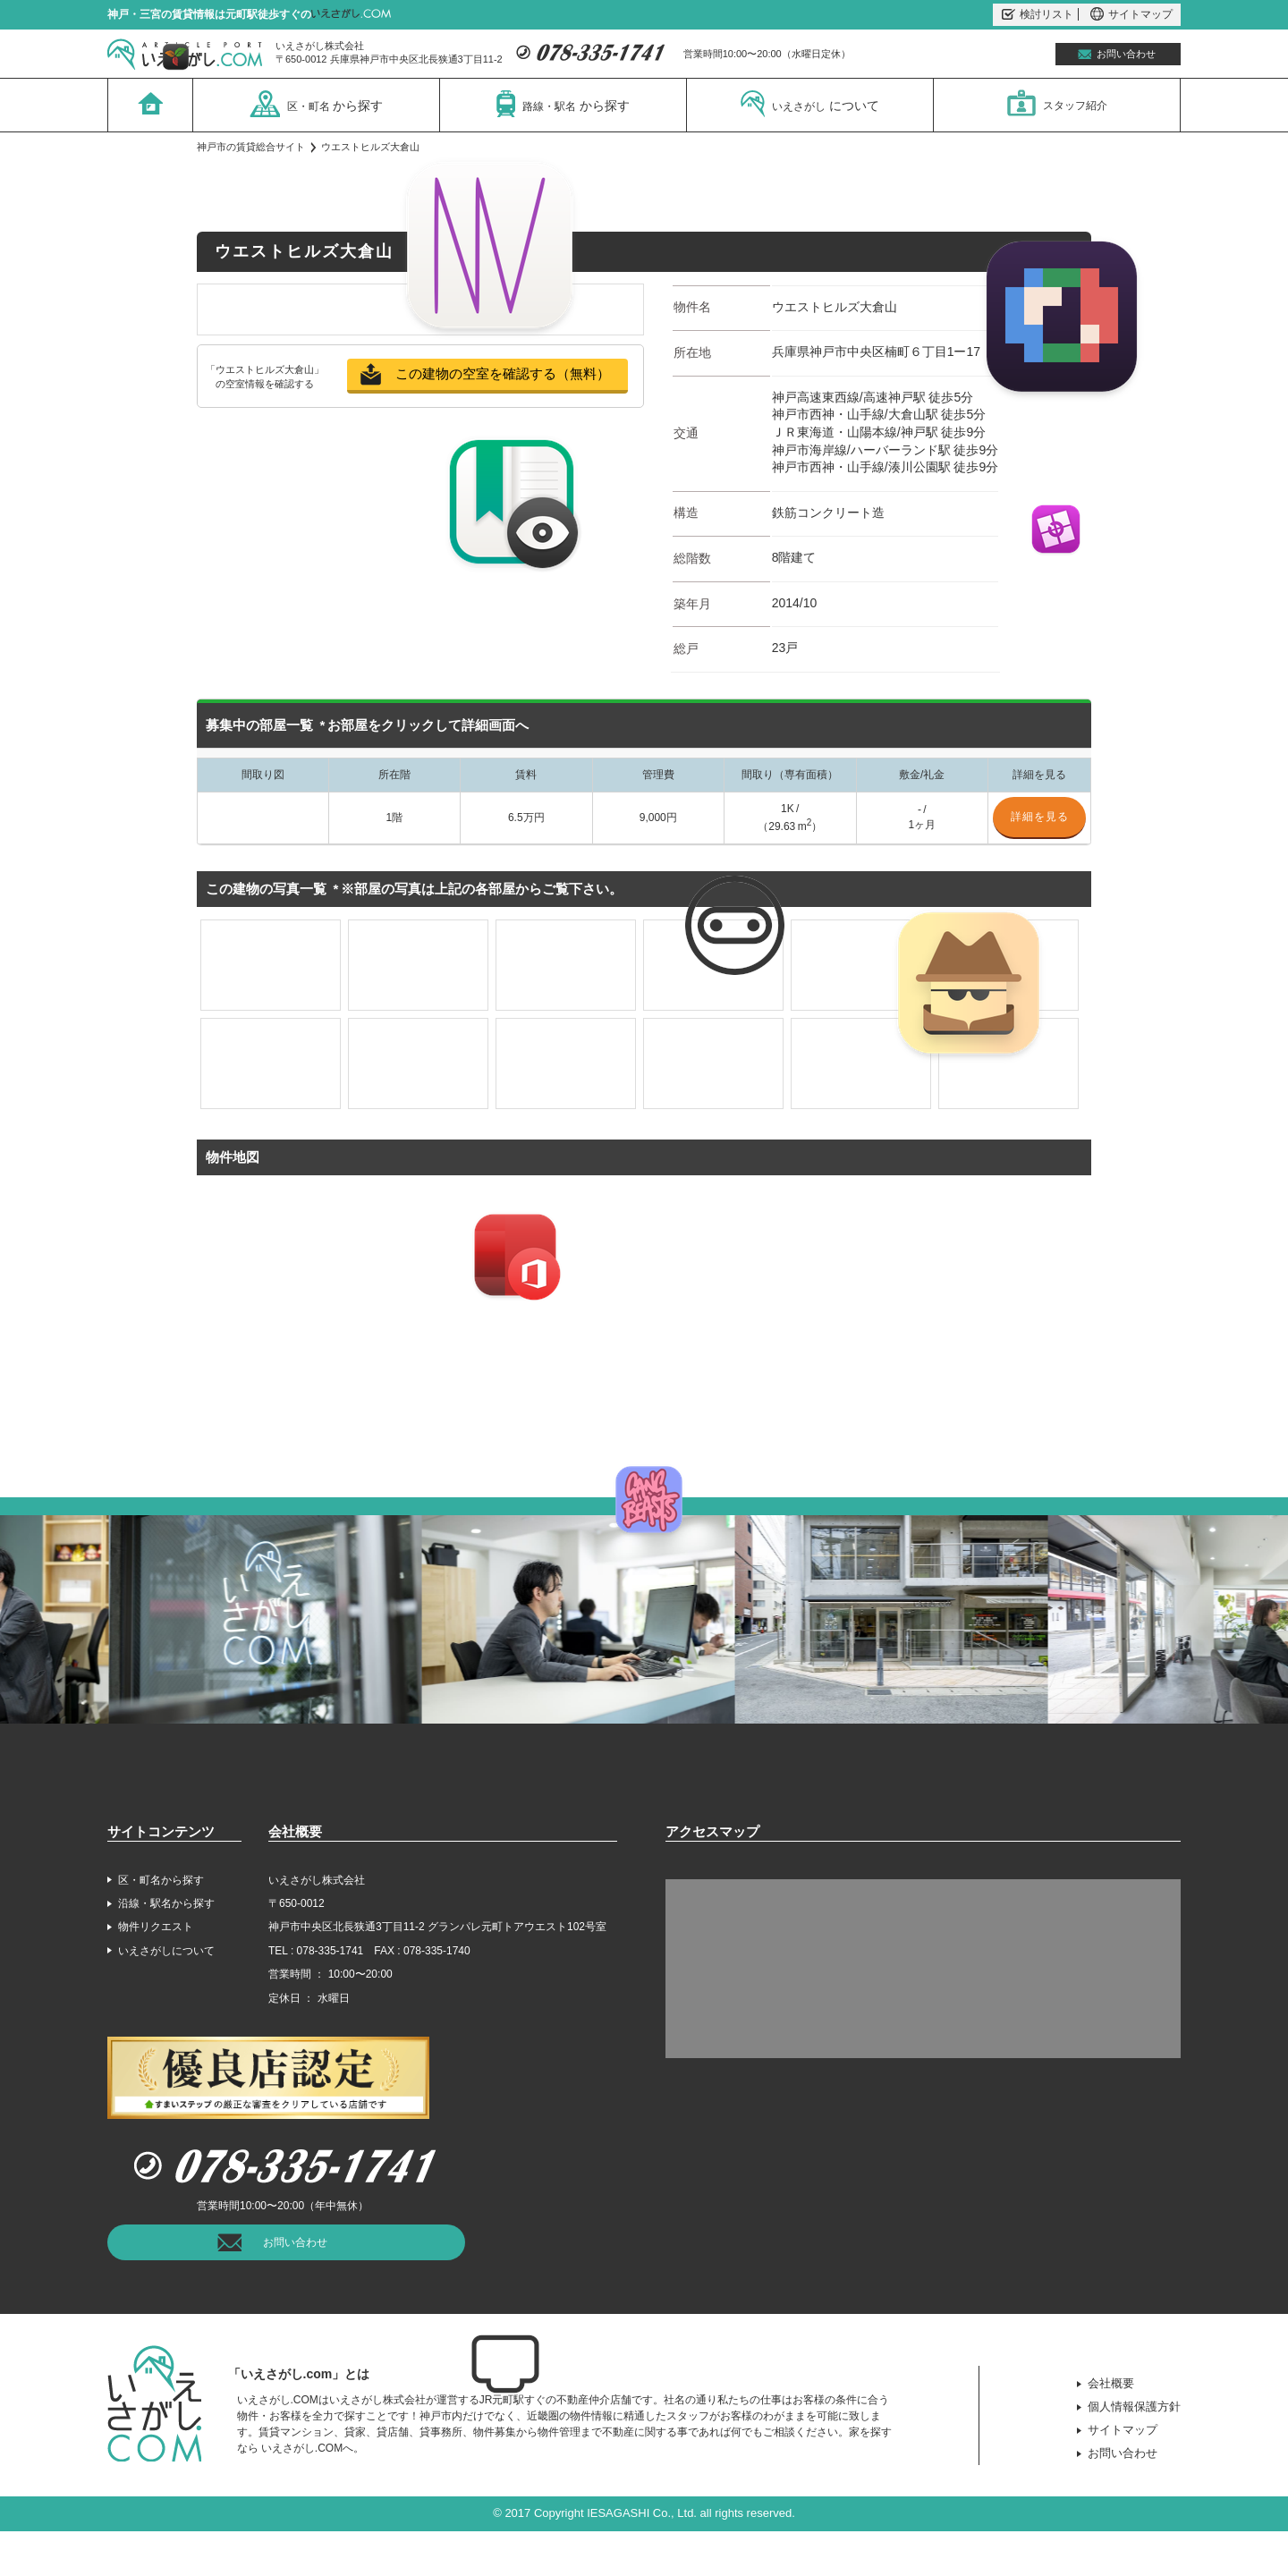  Describe the element at coordinates (1062, 317) in the screenshot. I see `open pixelorama pixel art editor` at that location.